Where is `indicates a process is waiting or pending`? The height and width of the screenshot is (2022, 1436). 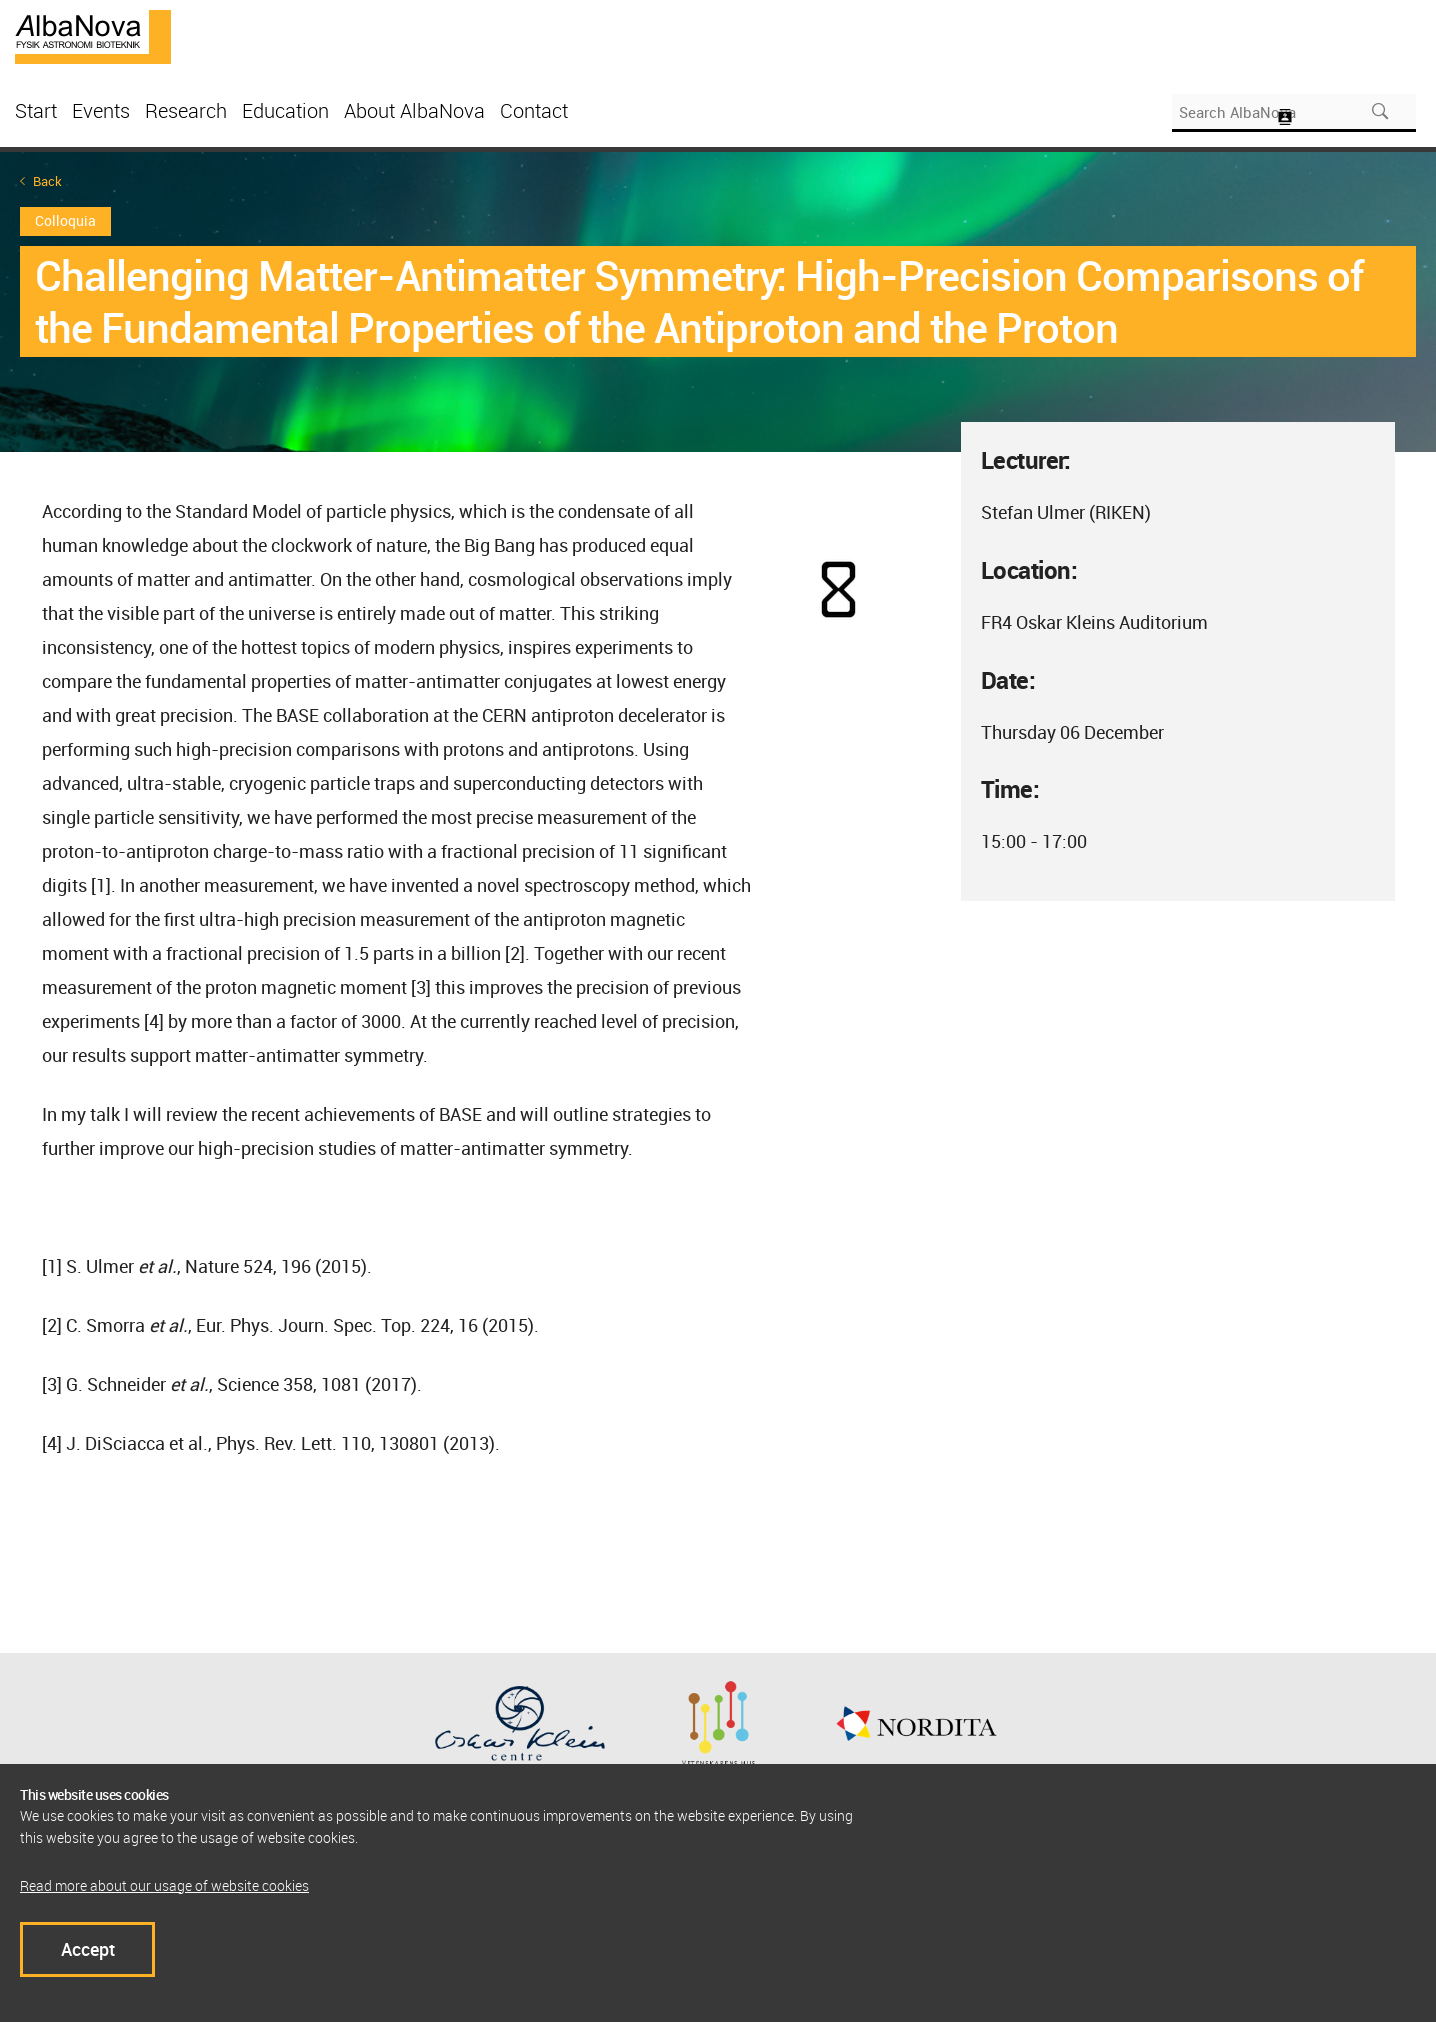 indicates a process is waiting or pending is located at coordinates (838, 589).